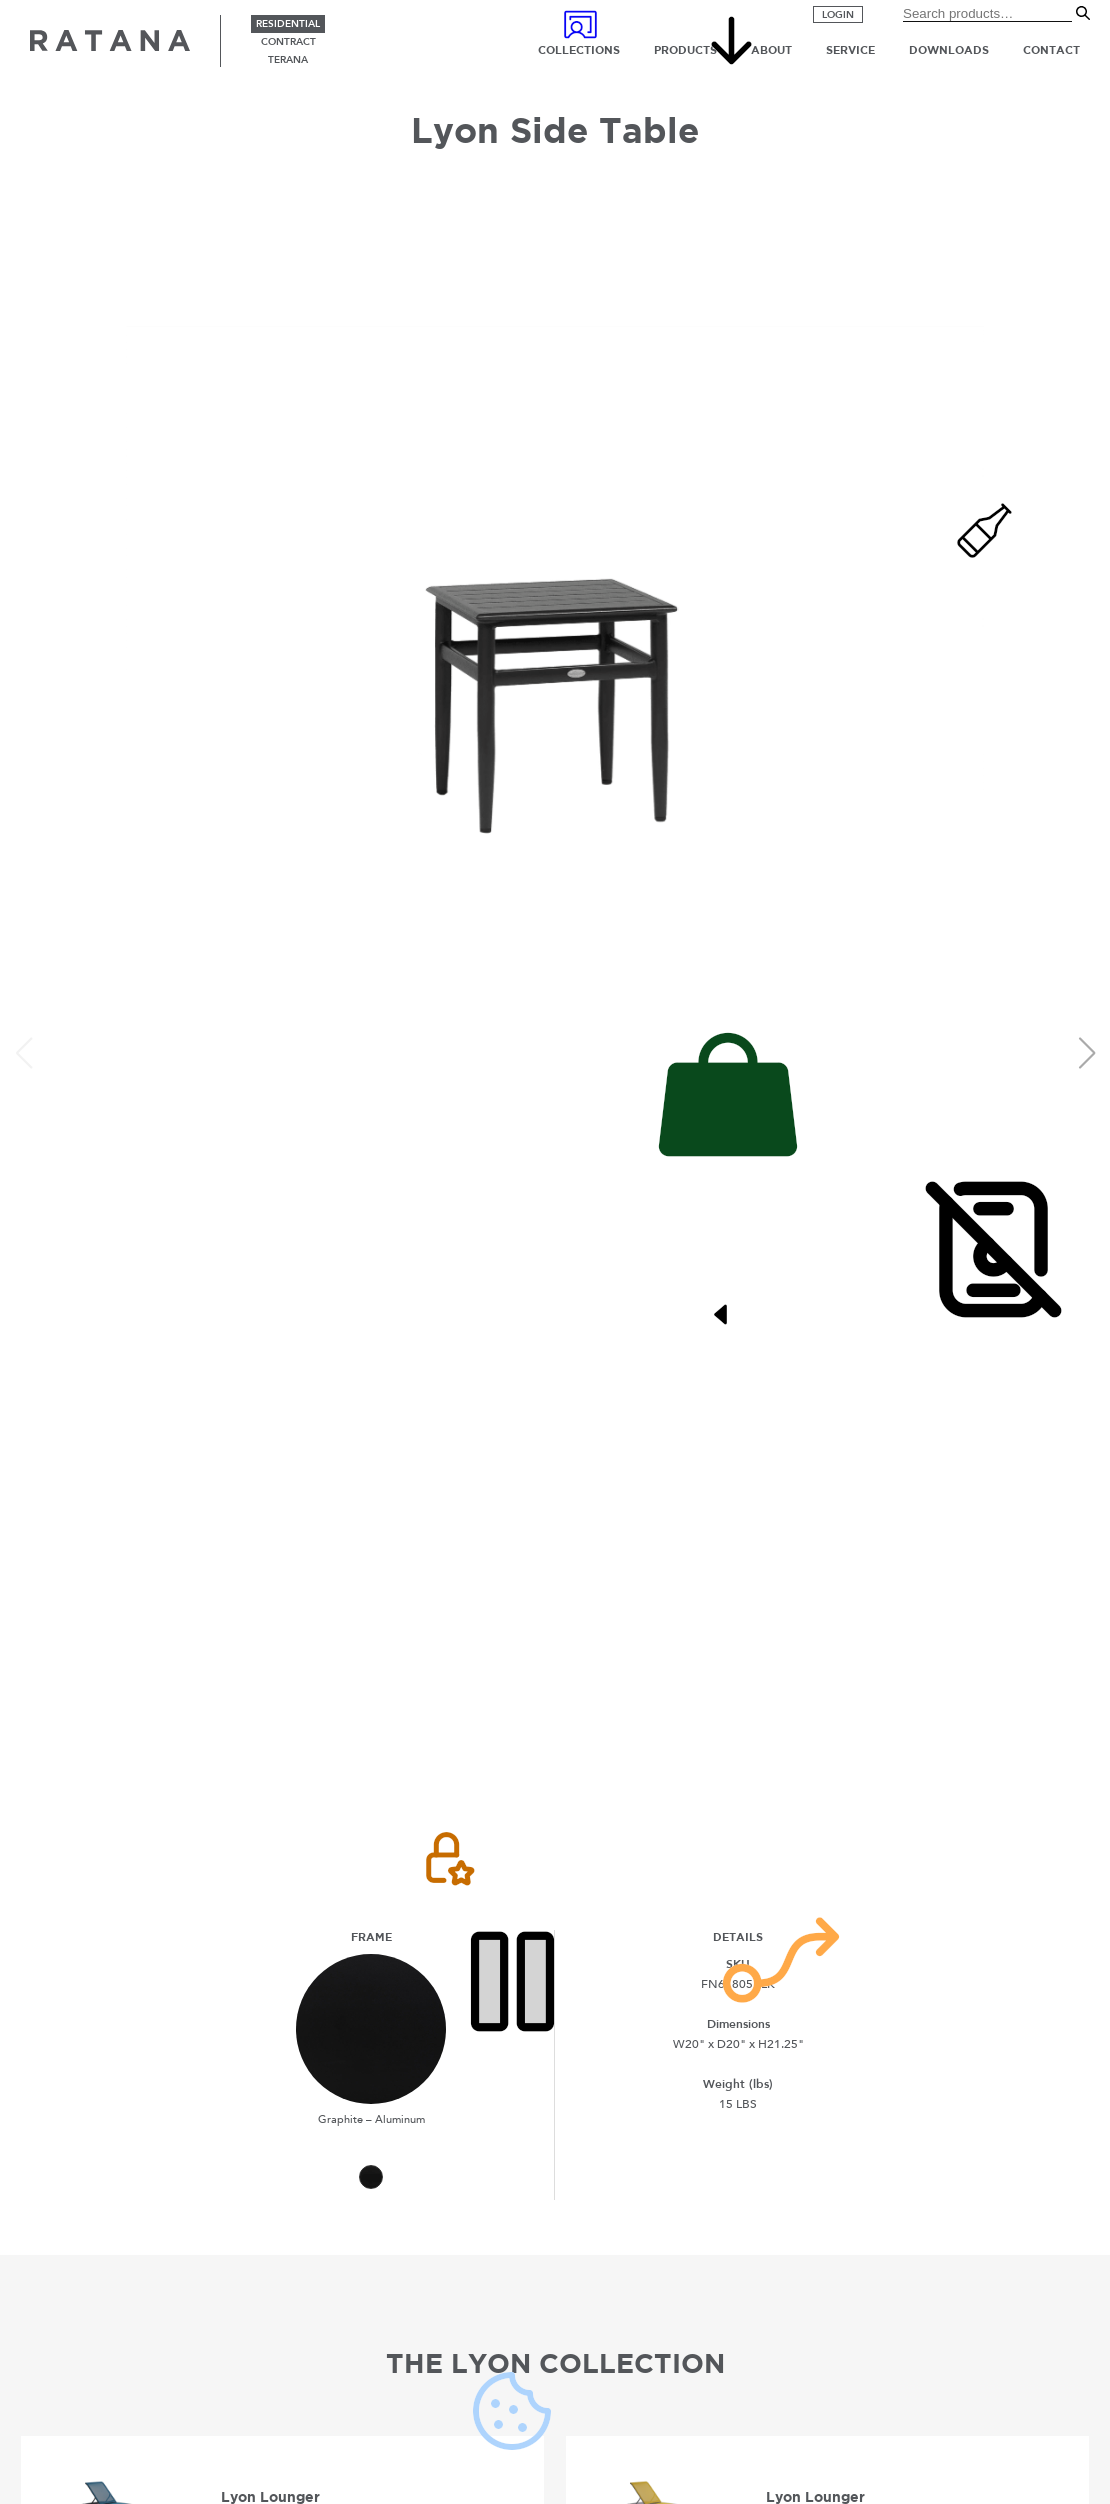 The height and width of the screenshot is (2504, 1110). Describe the element at coordinates (720, 1314) in the screenshot. I see `go back to the previous screen` at that location.